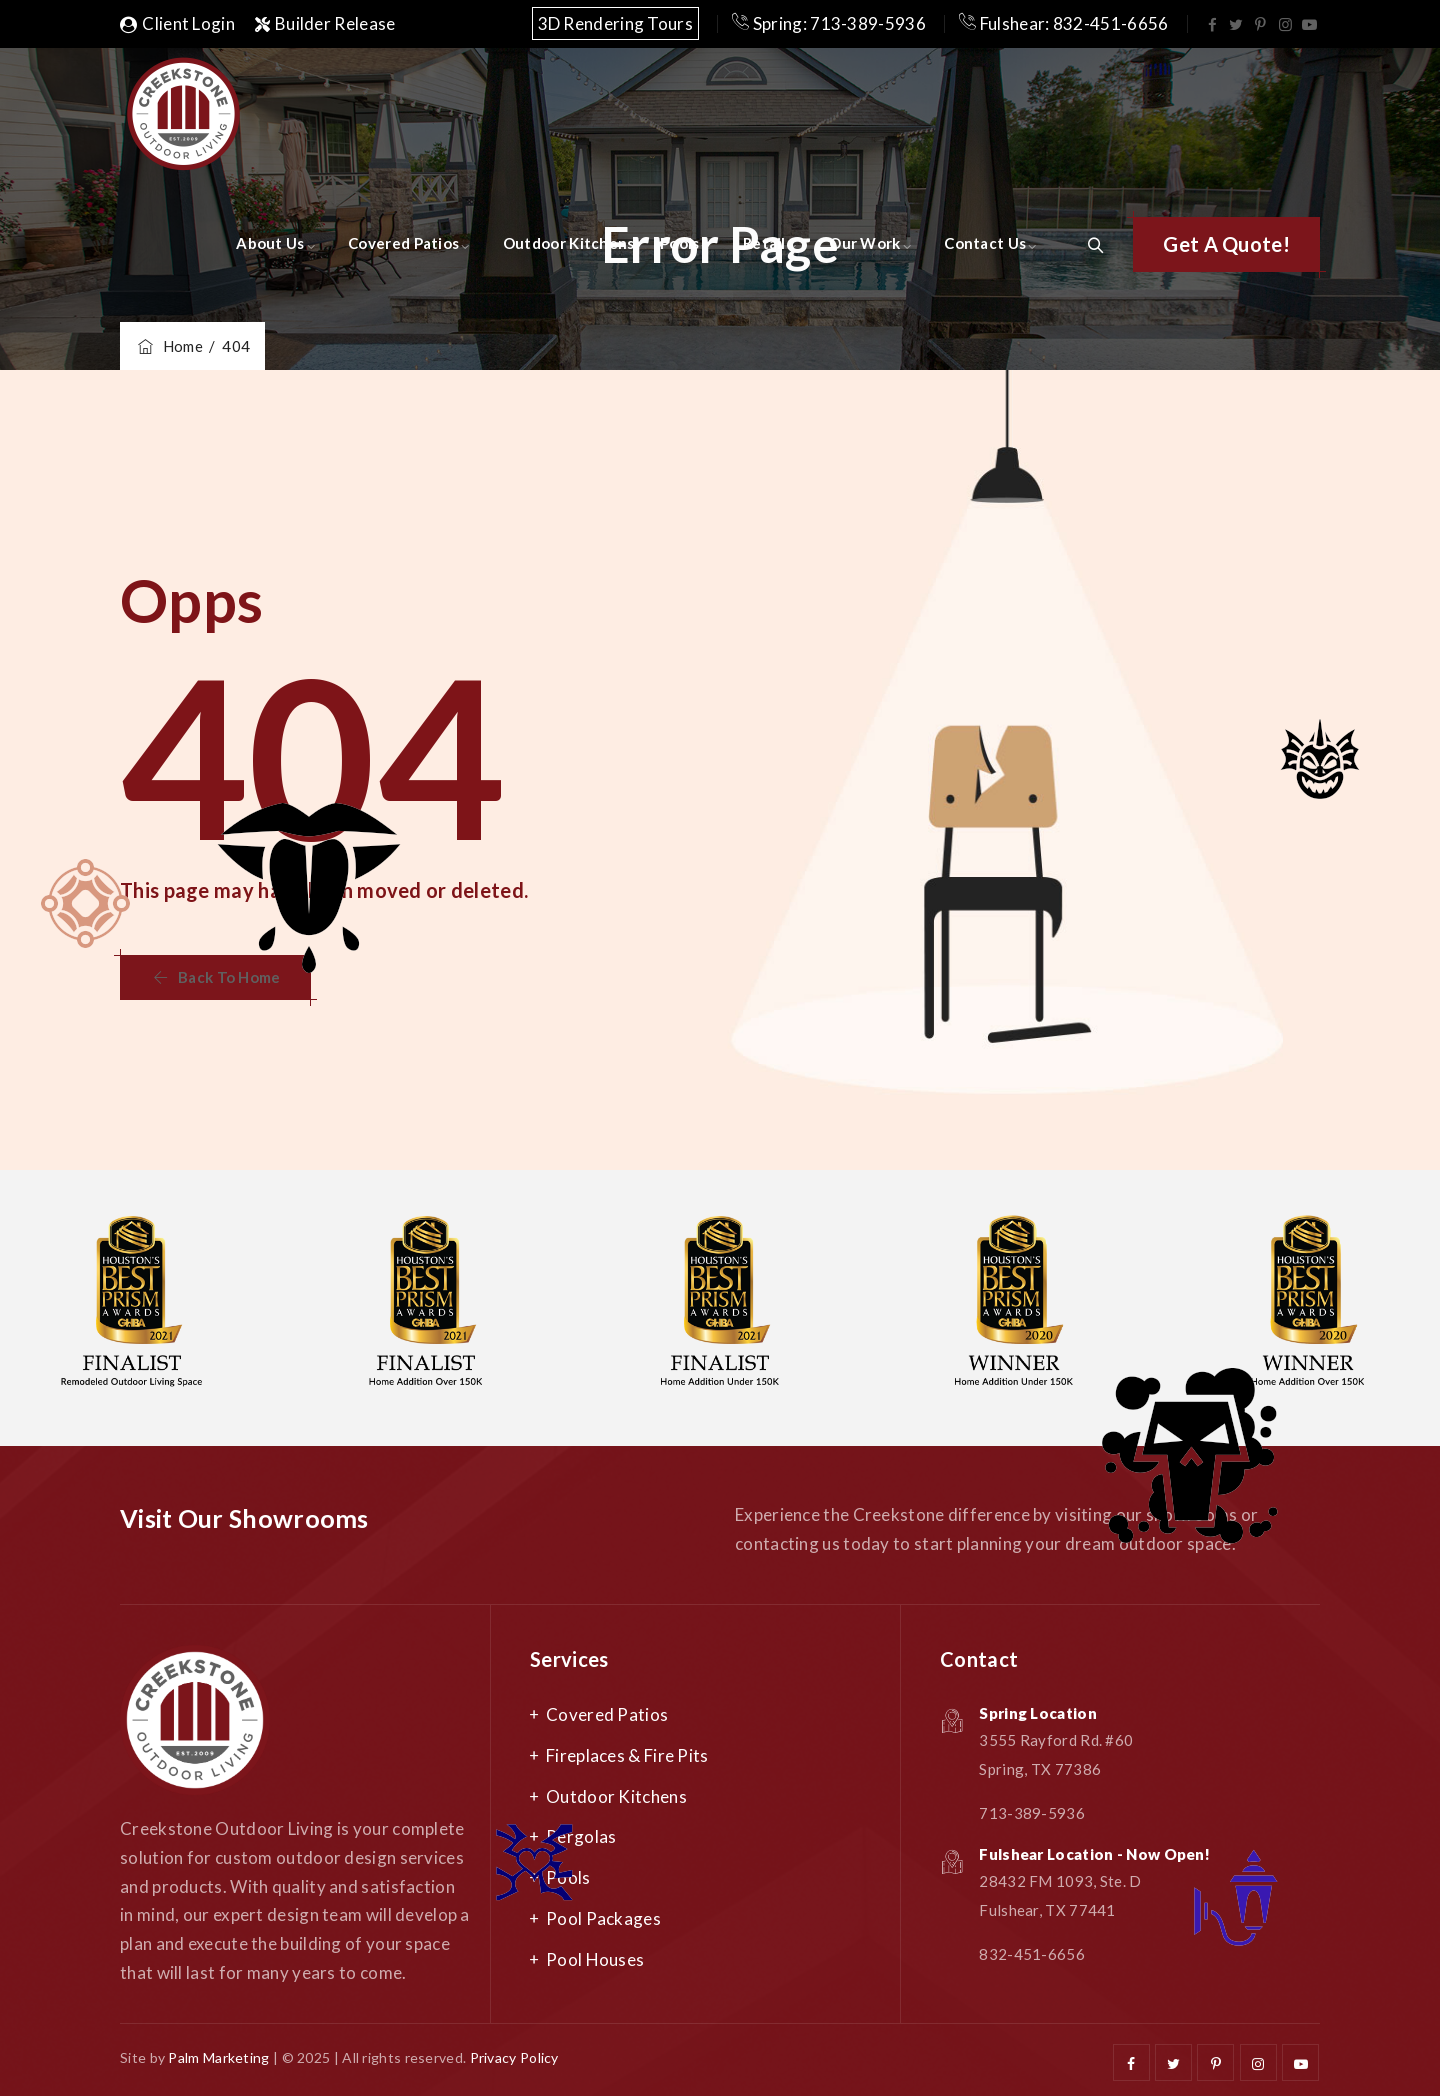 Image resolution: width=1440 pixels, height=2096 pixels. What do you see at coordinates (85, 903) in the screenshot?
I see `network or connection hub icon` at bounding box center [85, 903].